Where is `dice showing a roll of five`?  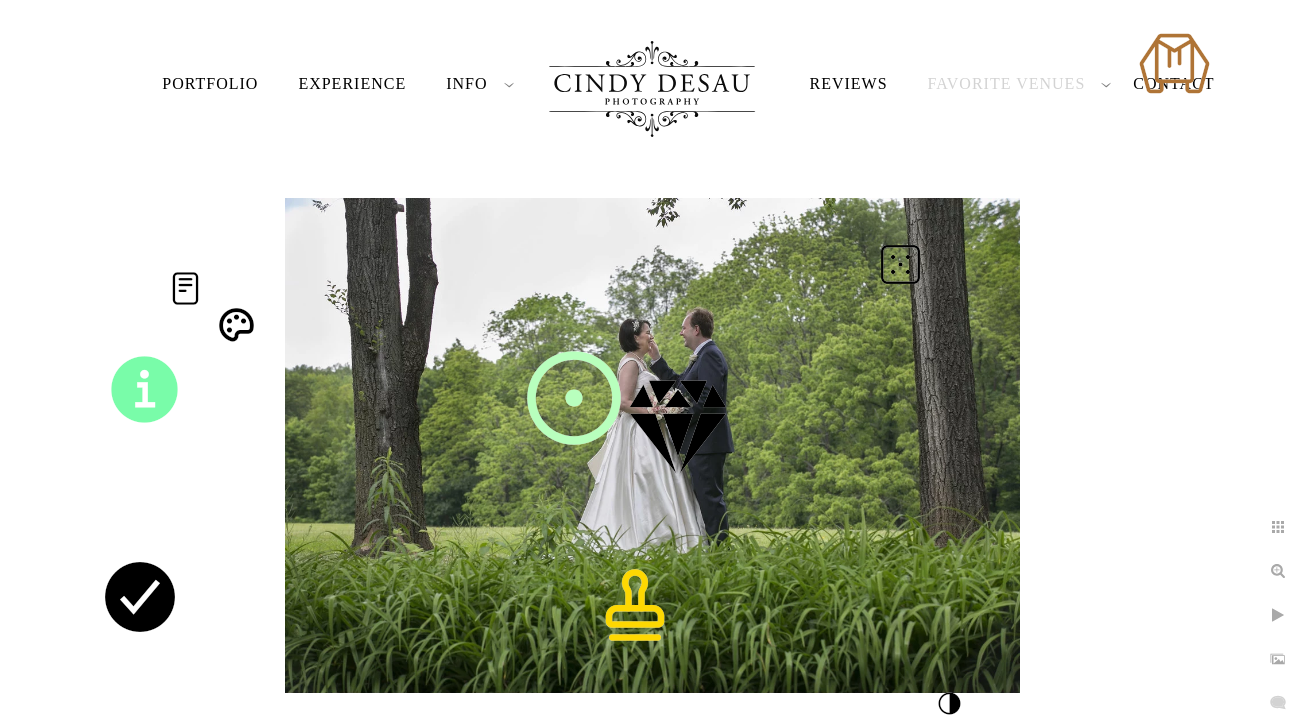 dice showing a roll of five is located at coordinates (900, 264).